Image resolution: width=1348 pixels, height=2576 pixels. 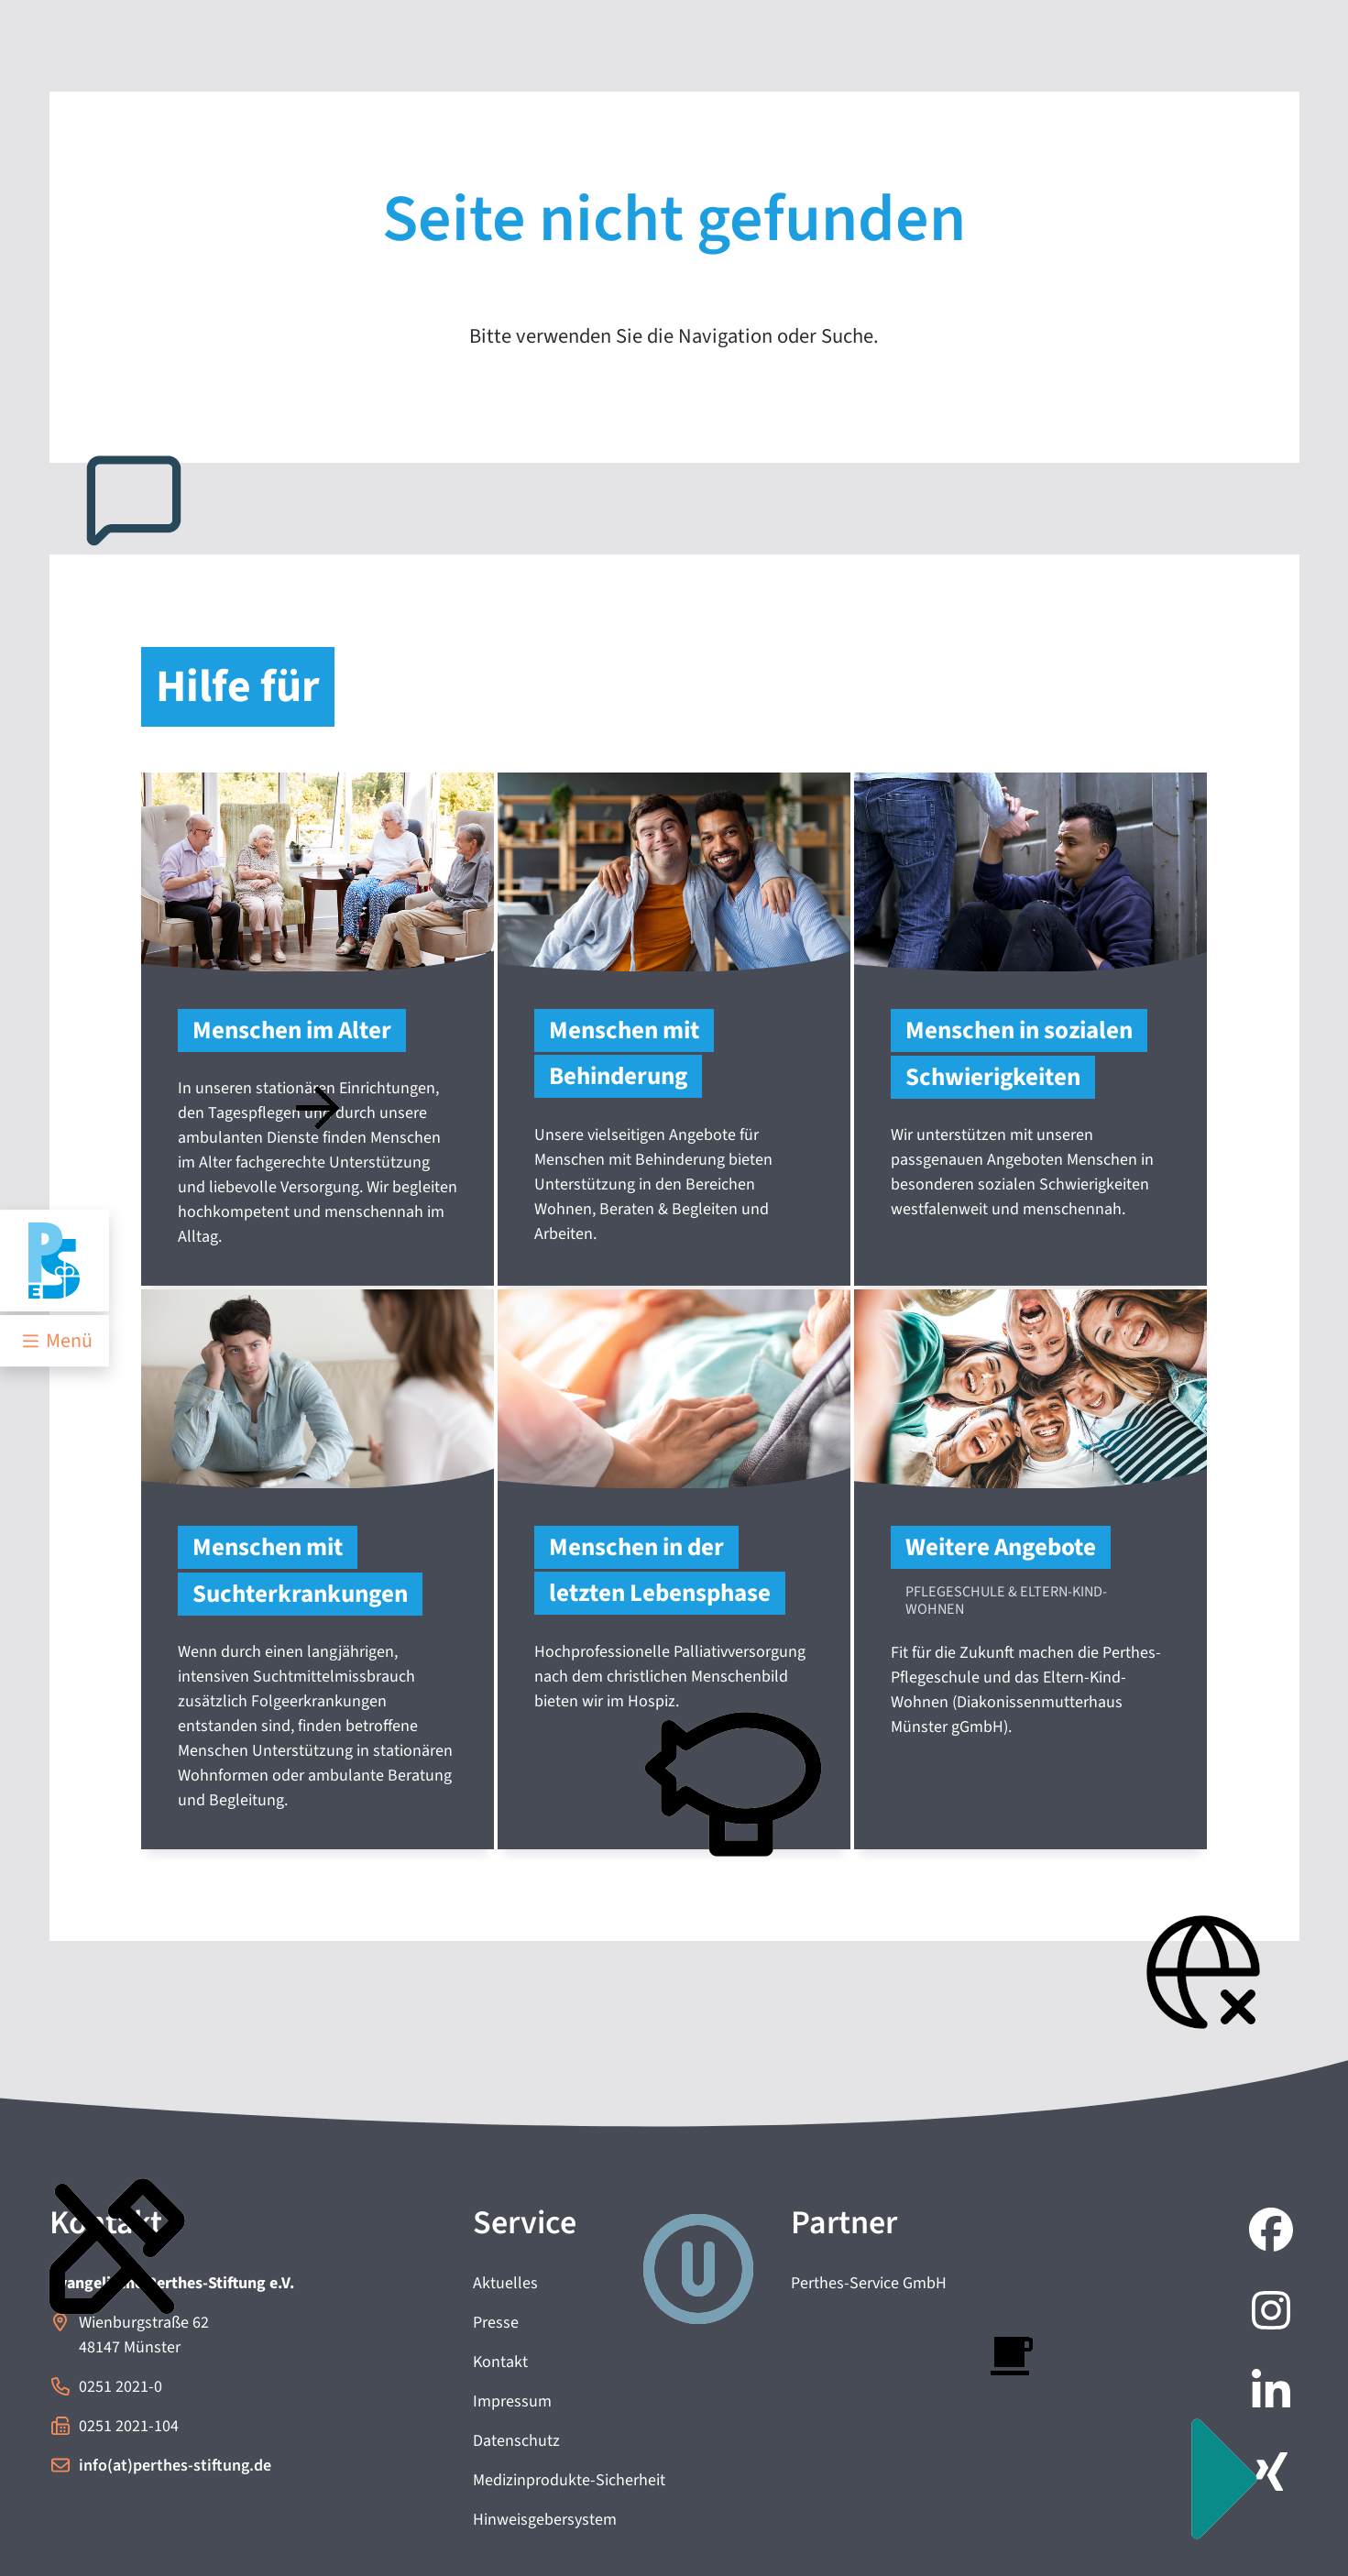 What do you see at coordinates (1203, 1972) in the screenshot?
I see `no internet connection` at bounding box center [1203, 1972].